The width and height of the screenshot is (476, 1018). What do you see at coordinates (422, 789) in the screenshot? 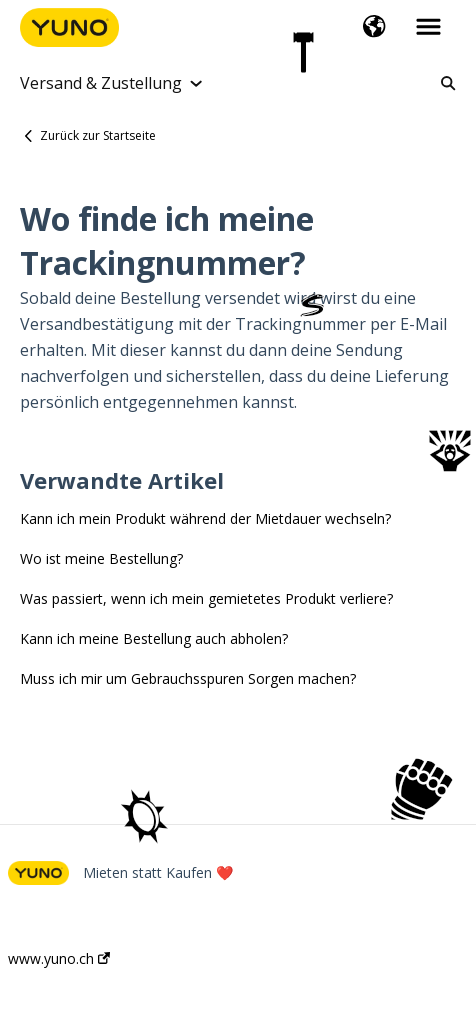
I see `select a melee or unarmed combat skill` at bounding box center [422, 789].